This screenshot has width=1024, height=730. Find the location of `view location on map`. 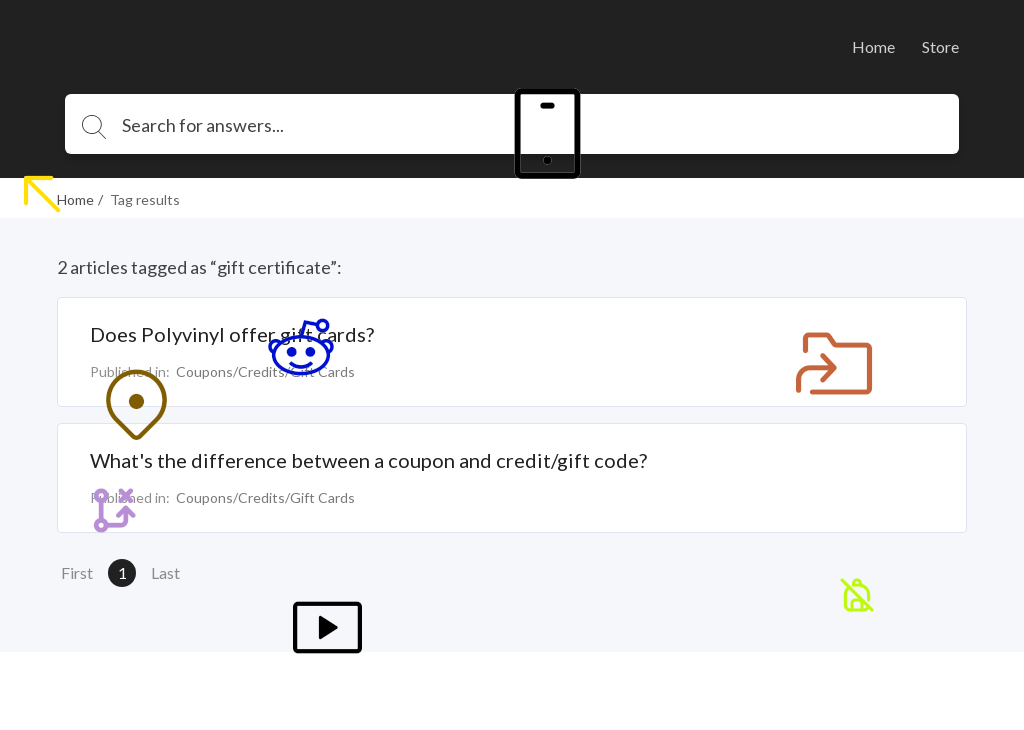

view location on map is located at coordinates (136, 404).